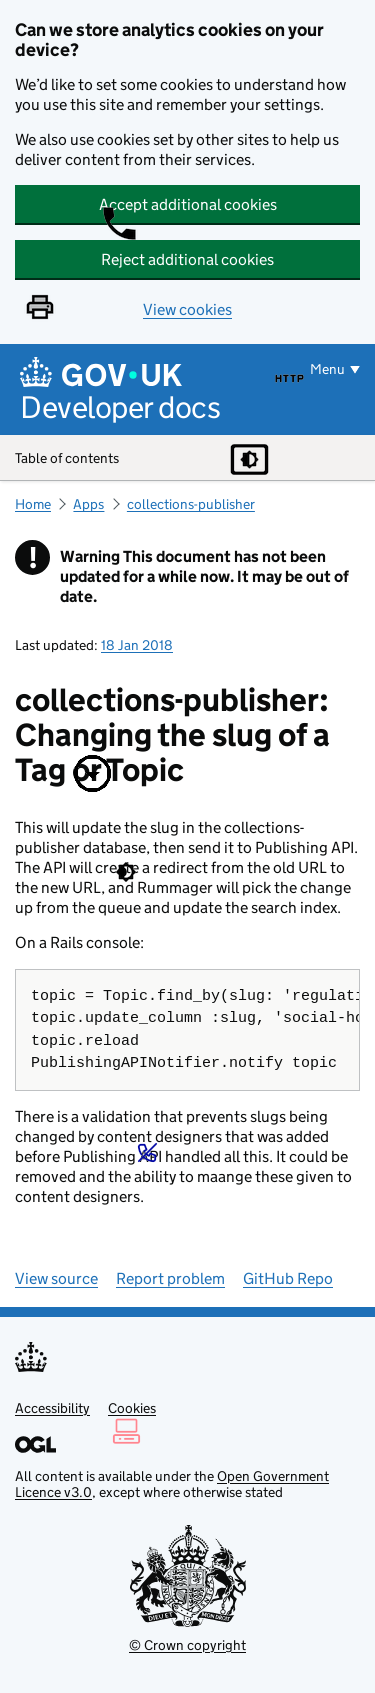 This screenshot has width=375, height=1693. Describe the element at coordinates (92, 773) in the screenshot. I see `tap to expand dropdown menu` at that location.